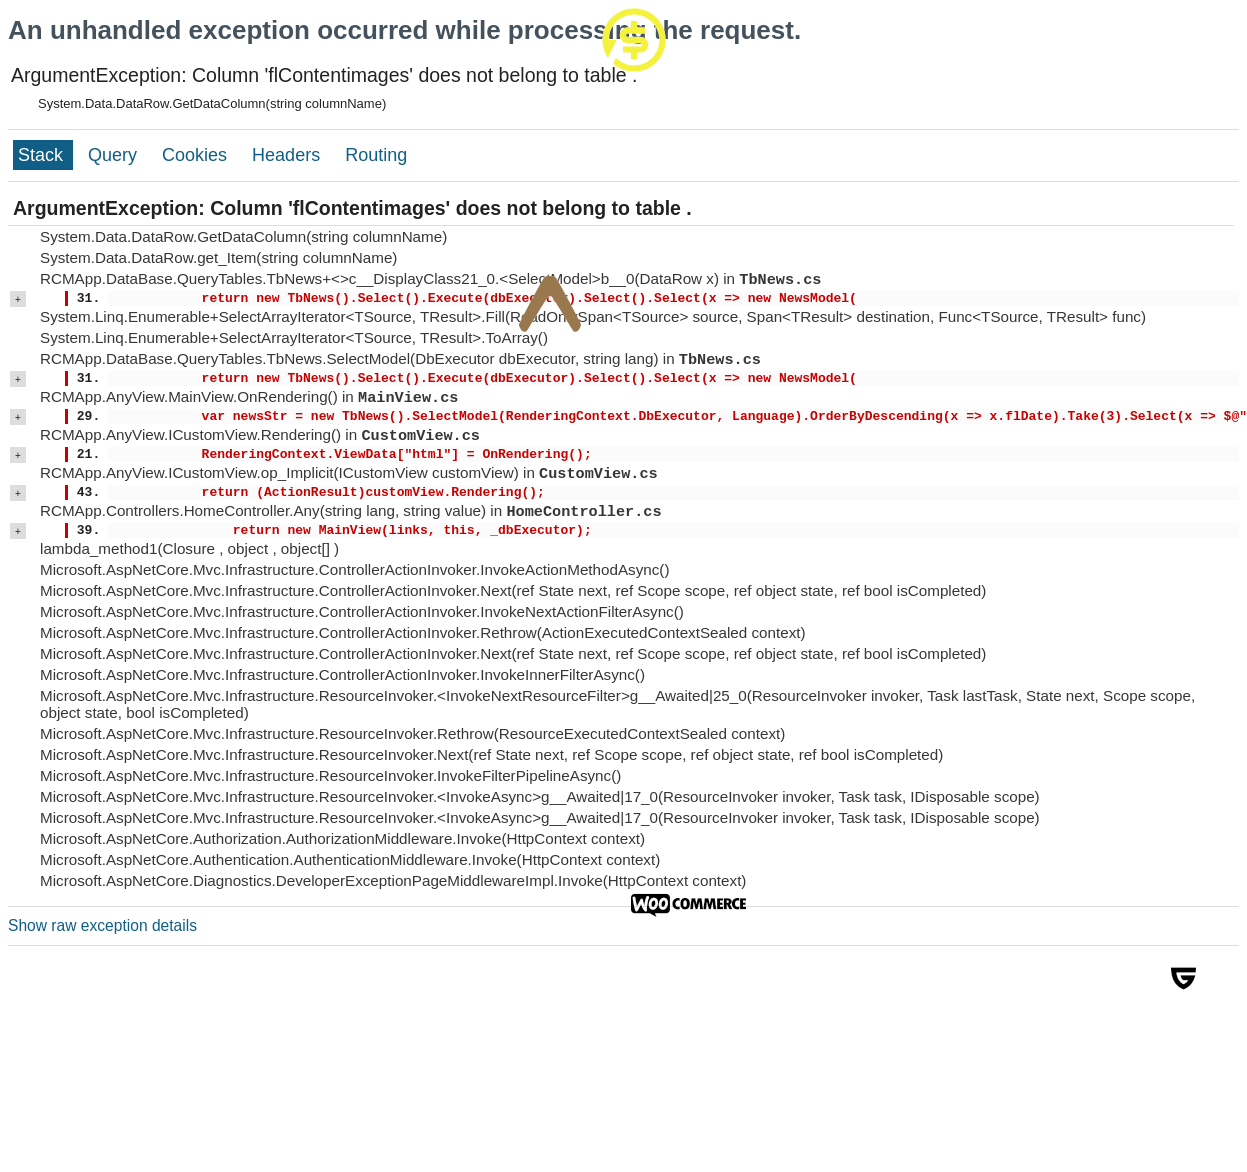  What do you see at coordinates (634, 40) in the screenshot?
I see `request a refund for a purchase` at bounding box center [634, 40].